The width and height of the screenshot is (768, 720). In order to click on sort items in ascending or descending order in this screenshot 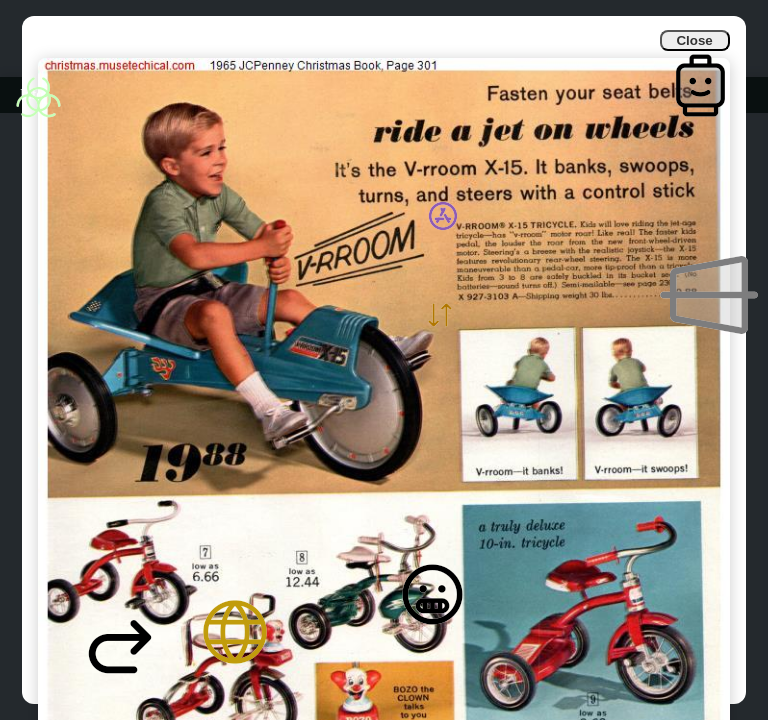, I will do `click(440, 315)`.